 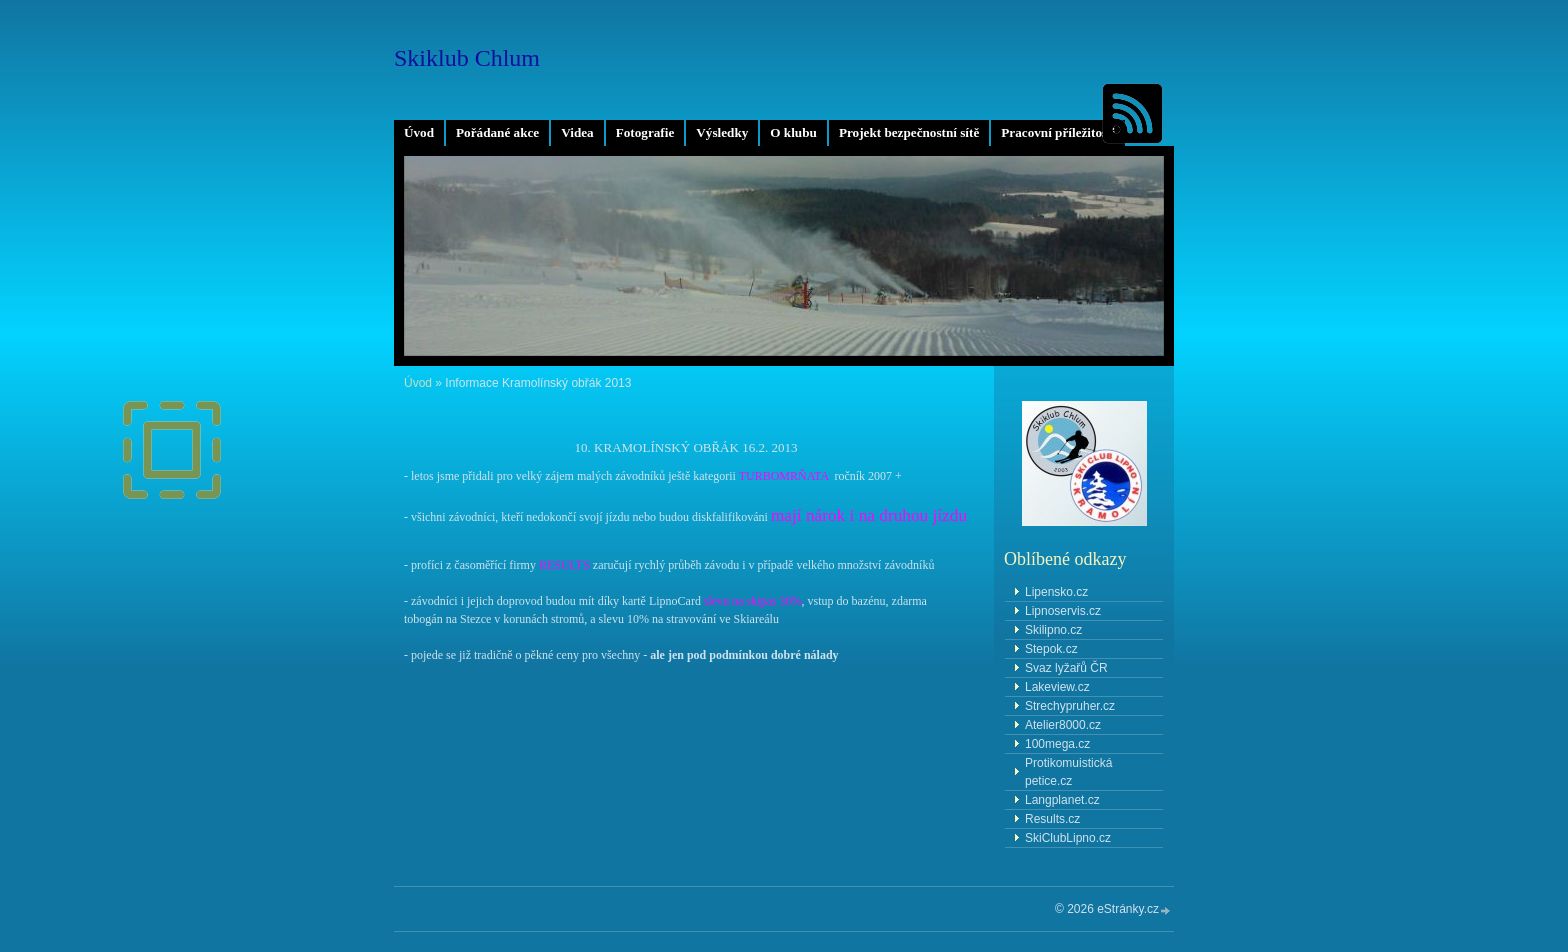 I want to click on select all items in the current view, so click(x=172, y=450).